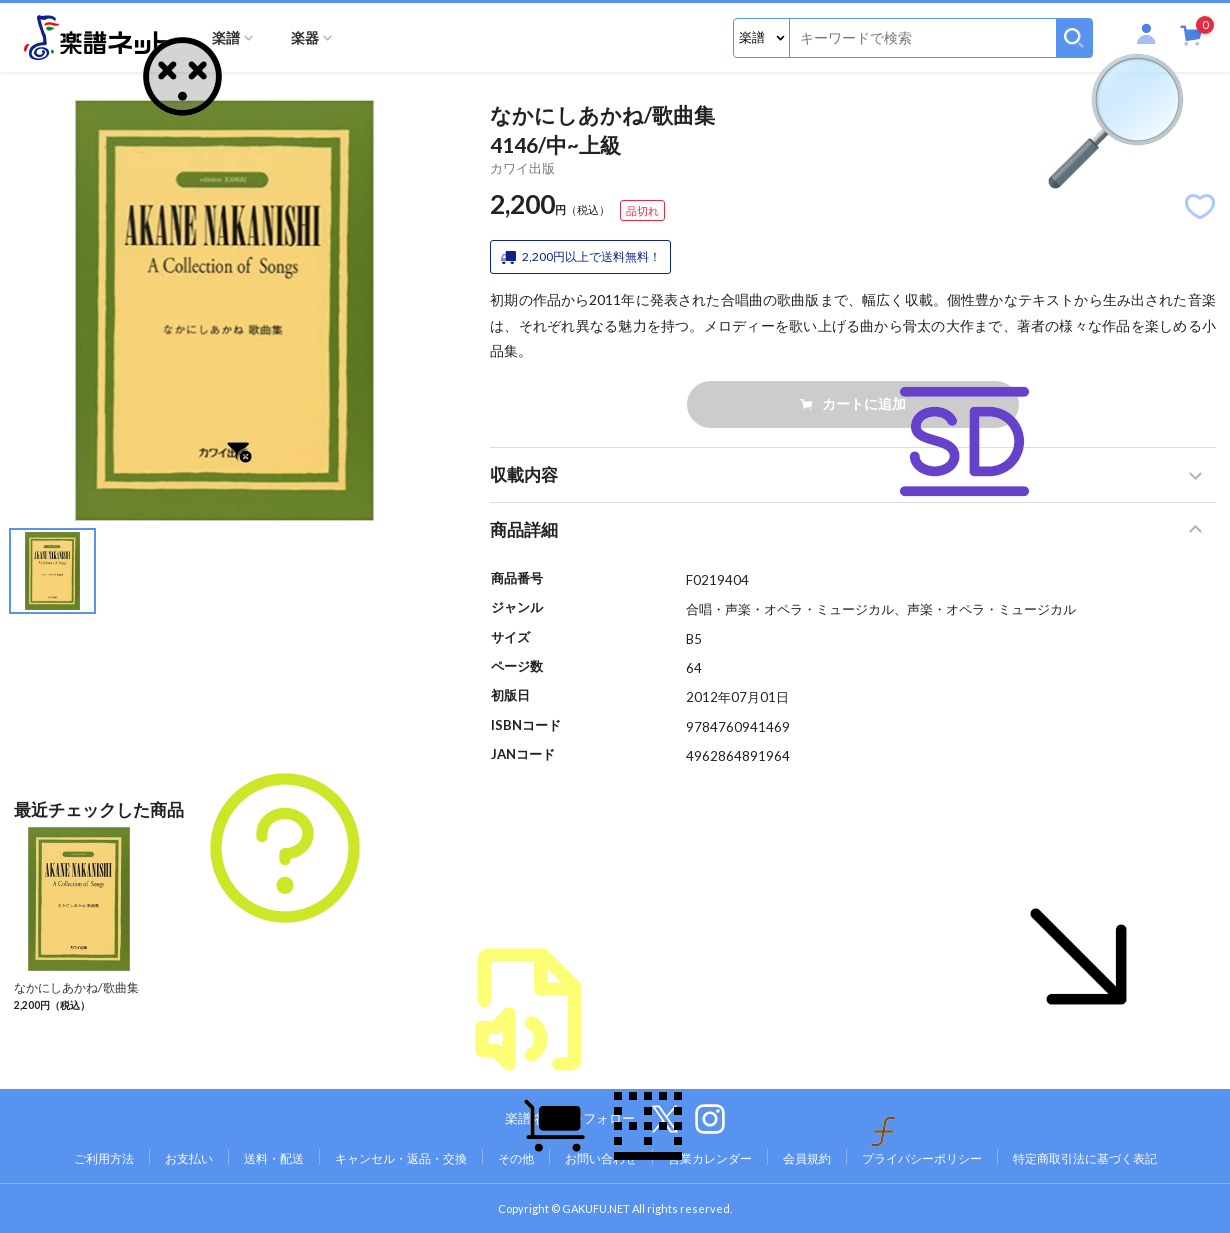  I want to click on indicates an error or failed action, so click(182, 76).